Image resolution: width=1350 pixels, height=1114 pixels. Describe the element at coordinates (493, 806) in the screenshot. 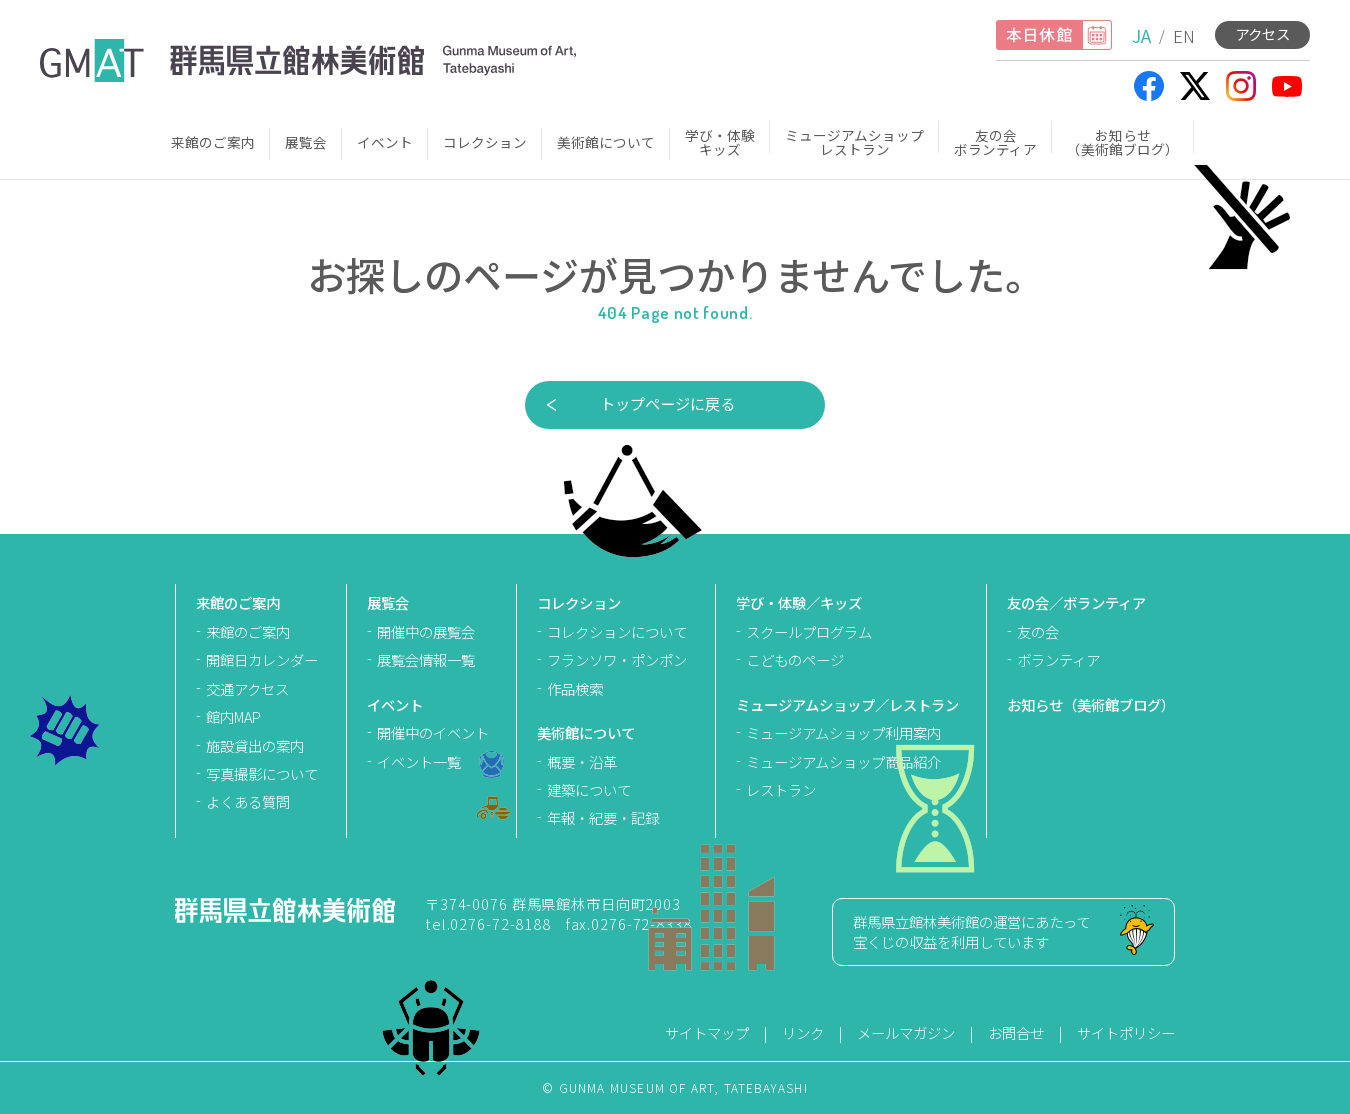

I see `construction or road building category` at that location.